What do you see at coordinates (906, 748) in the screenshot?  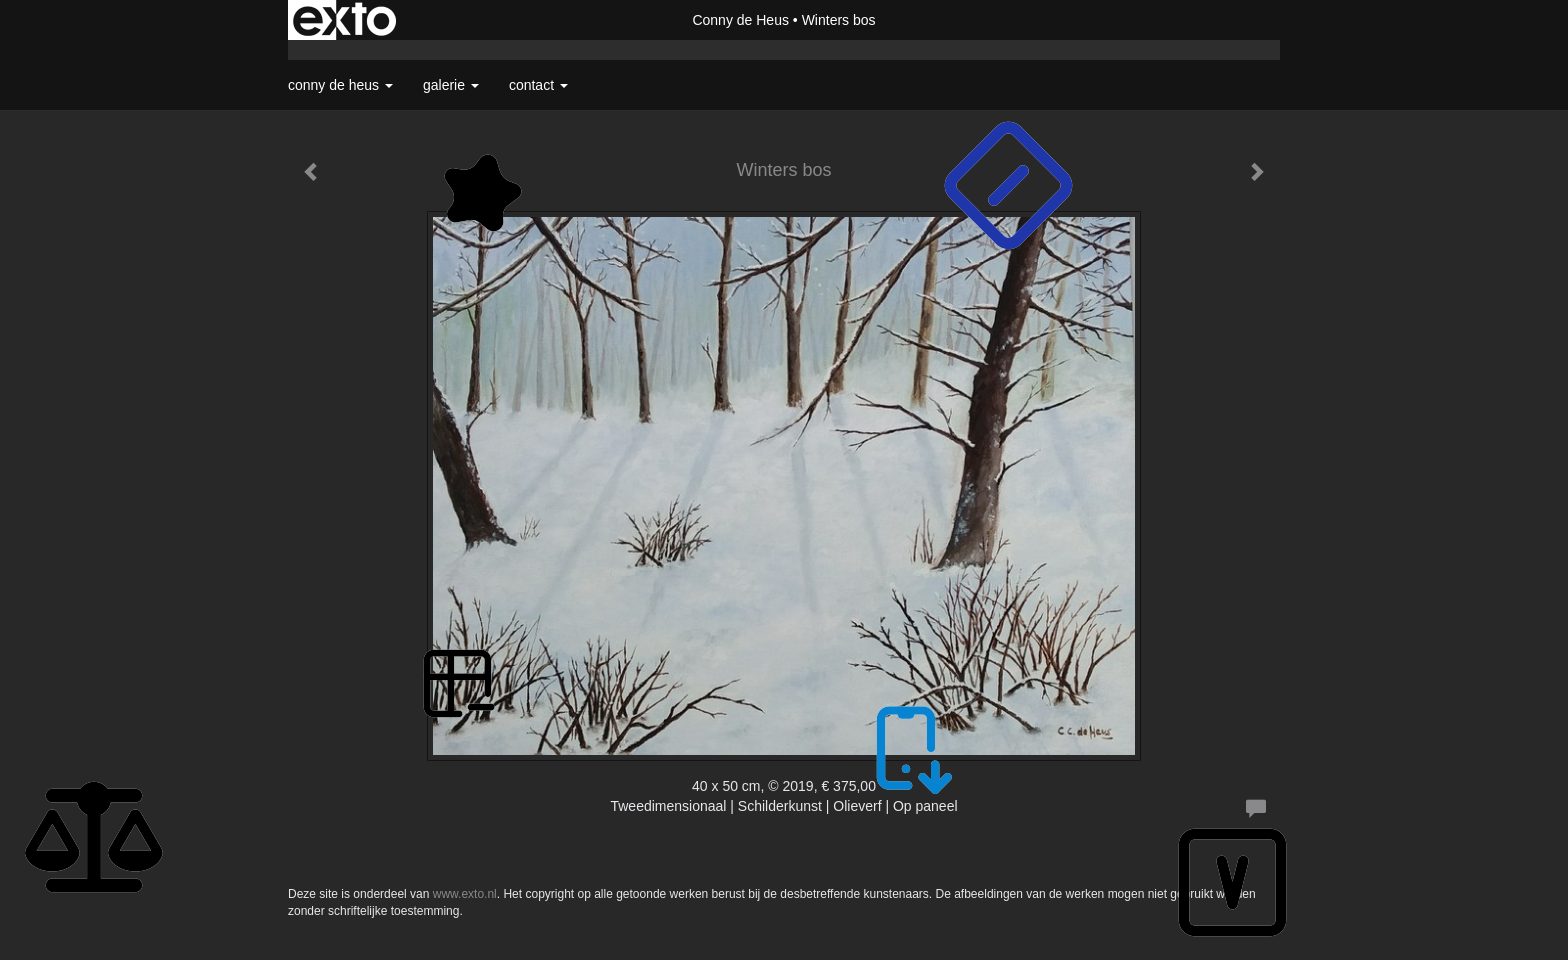 I see `download to mobile device` at bounding box center [906, 748].